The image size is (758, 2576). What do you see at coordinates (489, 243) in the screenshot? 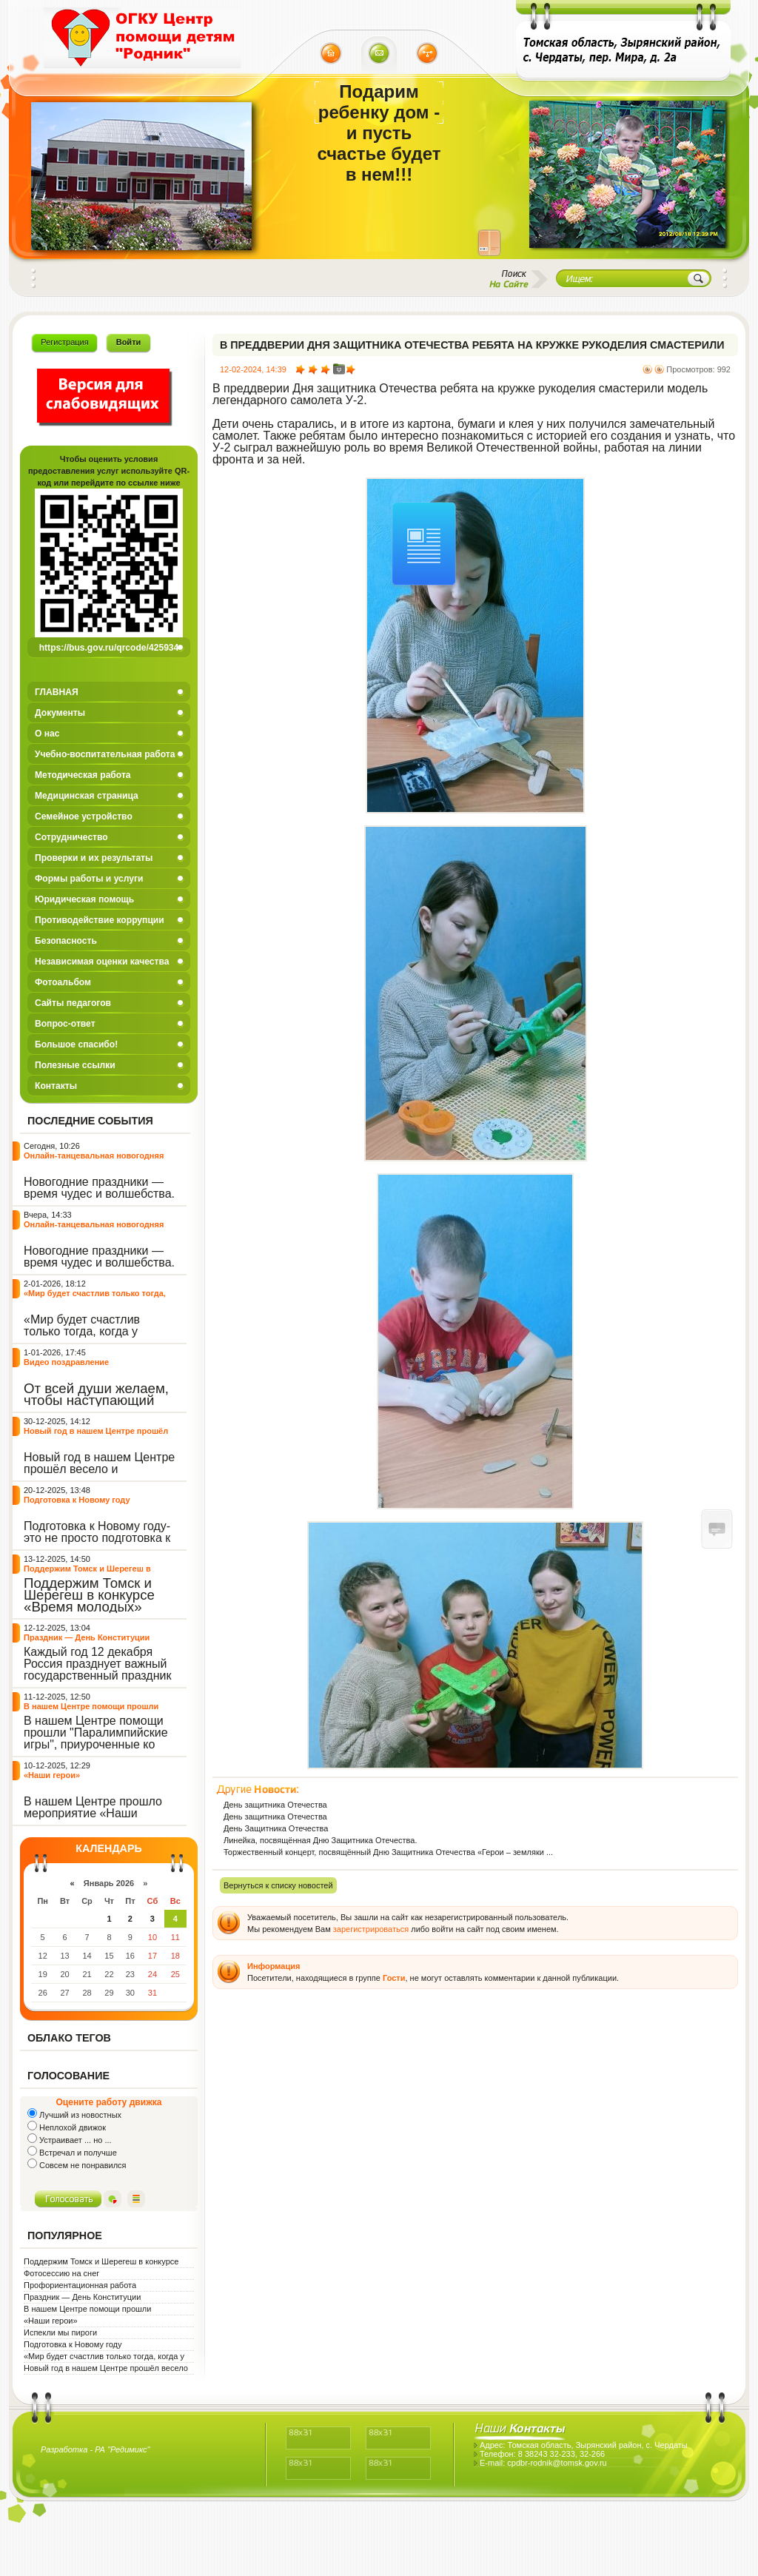
I see `a compressed or archived file` at bounding box center [489, 243].